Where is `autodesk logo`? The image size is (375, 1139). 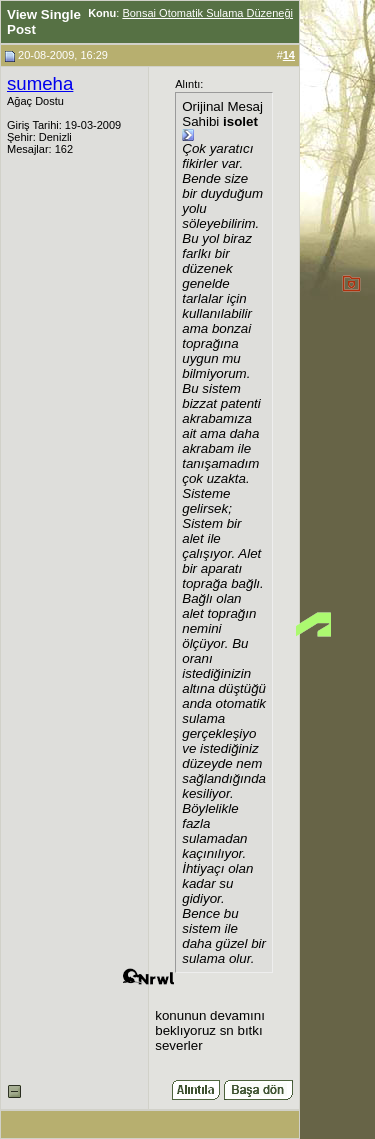
autodesk logo is located at coordinates (313, 624).